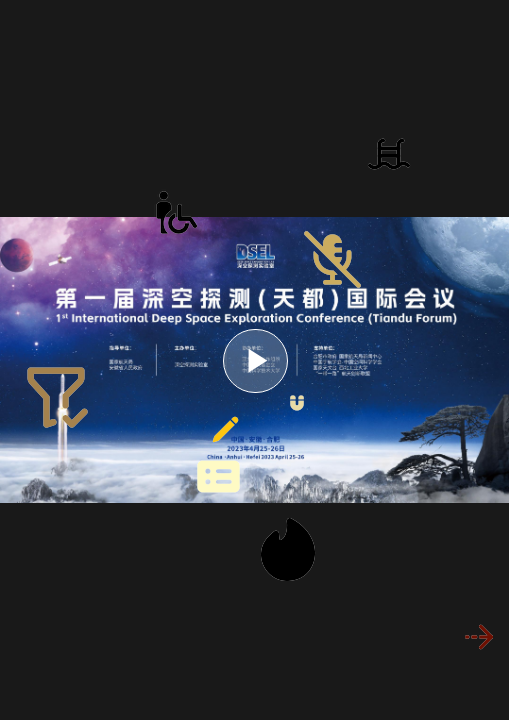 Image resolution: width=509 pixels, height=720 pixels. What do you see at coordinates (389, 154) in the screenshot?
I see `access pool or swimming area information` at bounding box center [389, 154].